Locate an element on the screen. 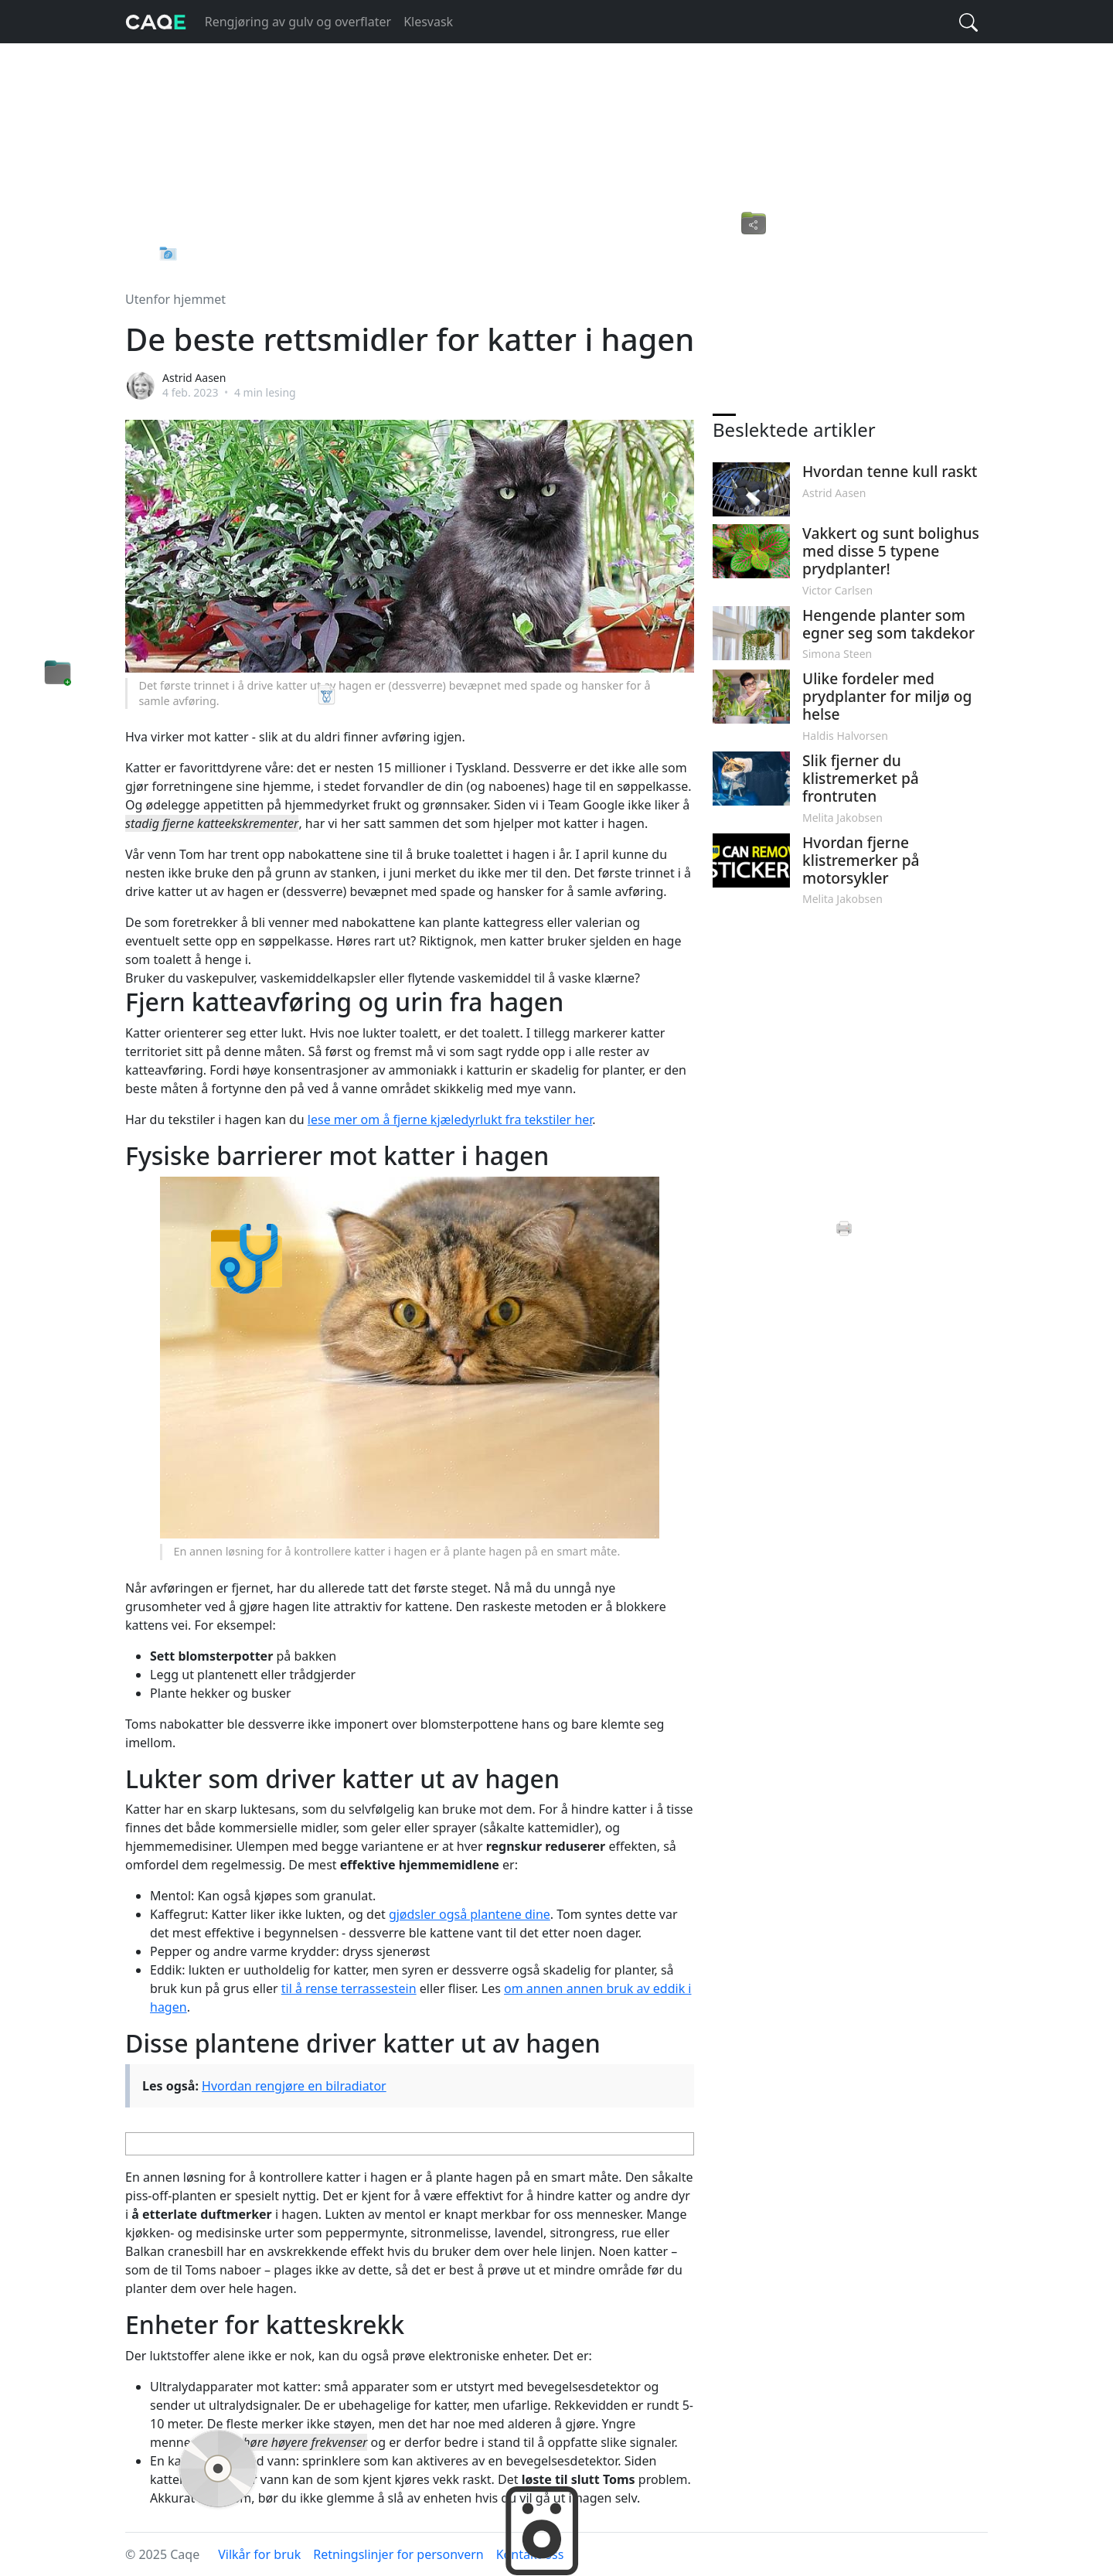  access system recovery tools and files is located at coordinates (247, 1259).